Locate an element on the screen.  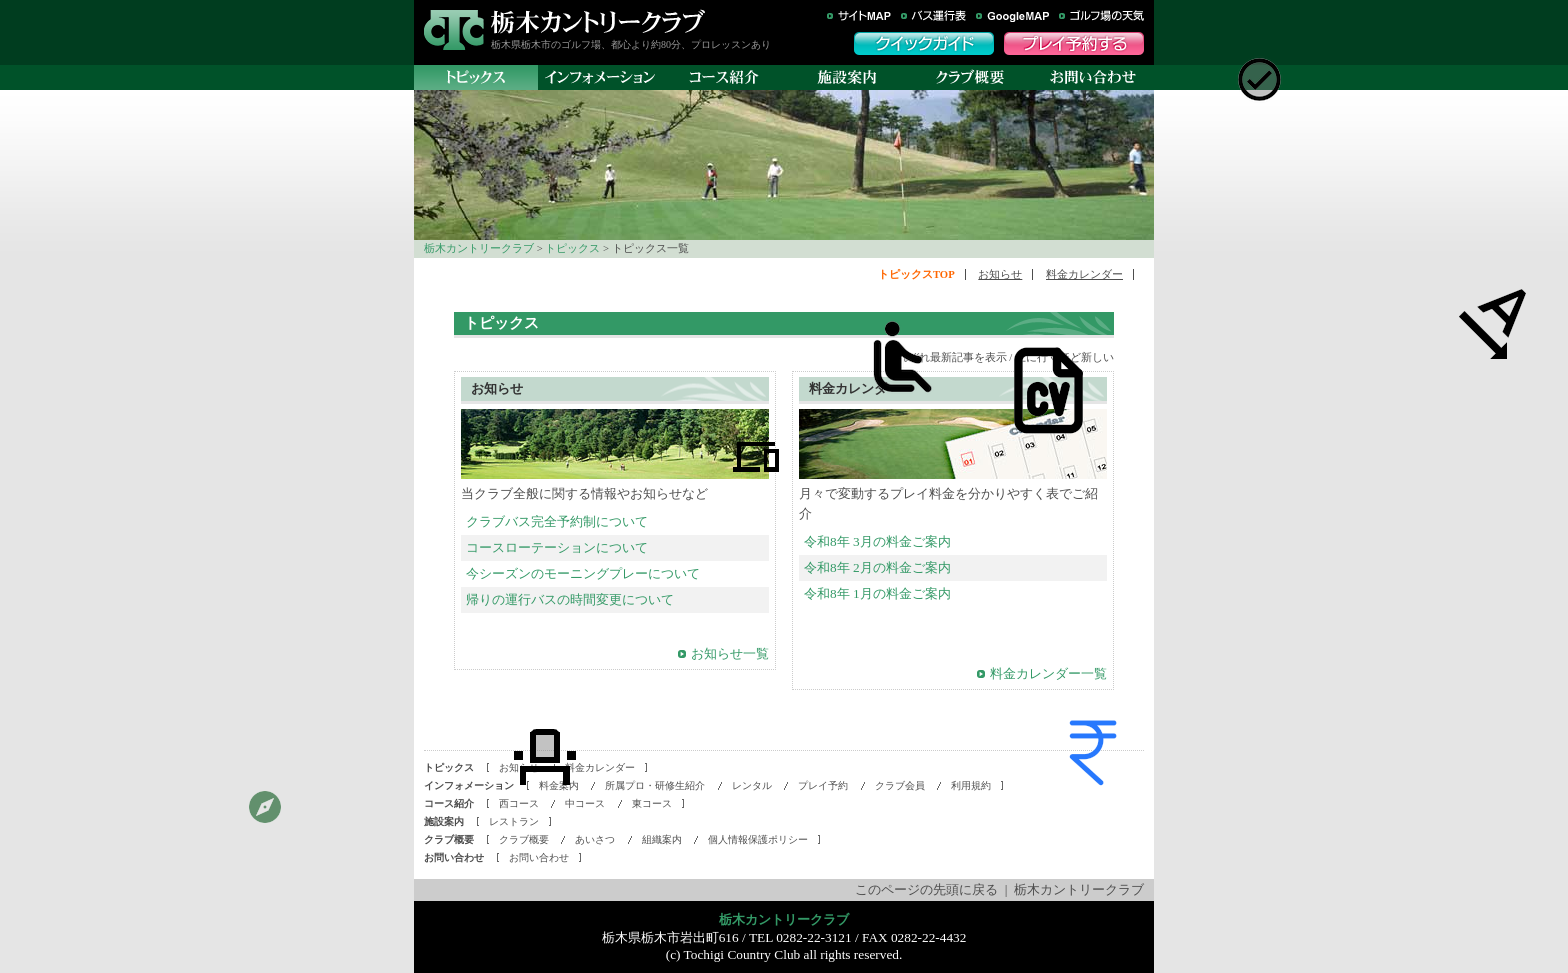
view or select your seat assignment is located at coordinates (545, 757).